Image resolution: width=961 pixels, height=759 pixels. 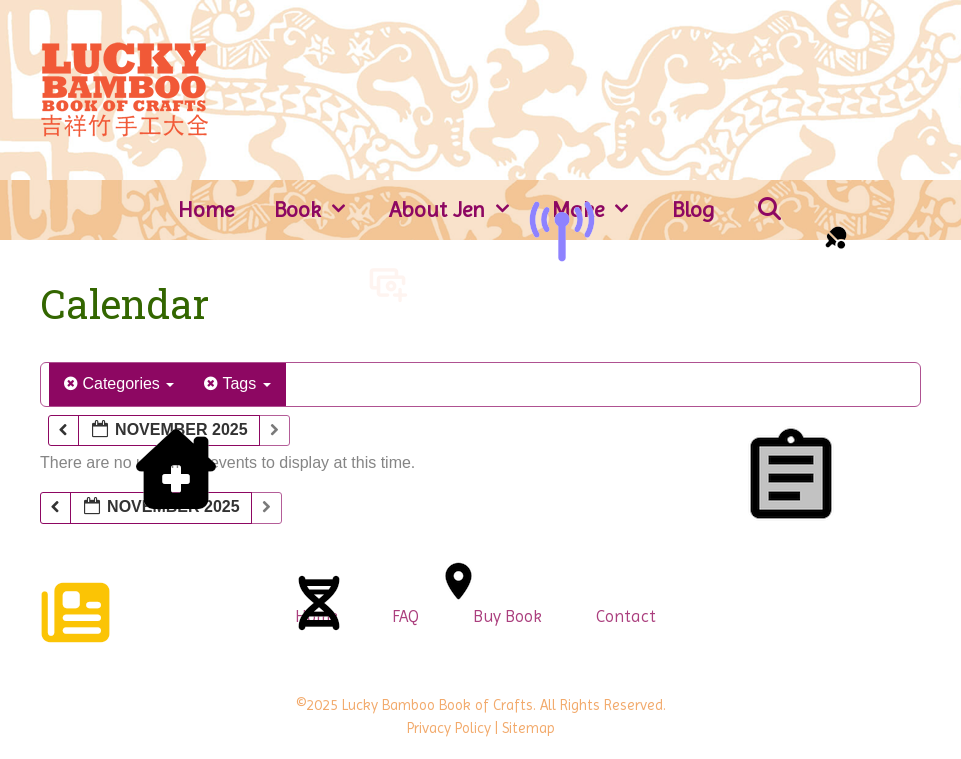 I want to click on broadcast or transmit a signal, so click(x=562, y=231).